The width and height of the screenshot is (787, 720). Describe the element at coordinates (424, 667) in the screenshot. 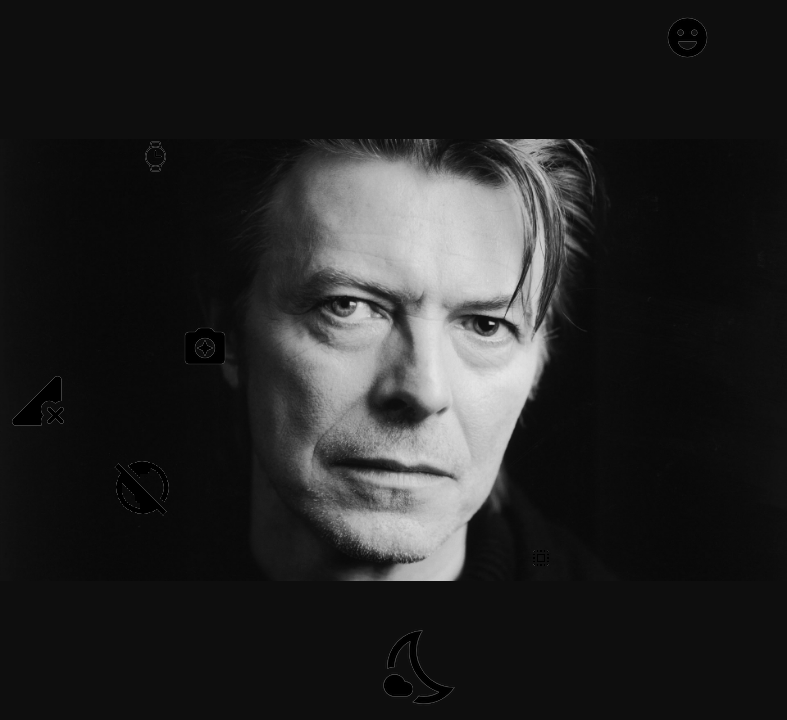

I see `switch to dark mode or night theme` at that location.